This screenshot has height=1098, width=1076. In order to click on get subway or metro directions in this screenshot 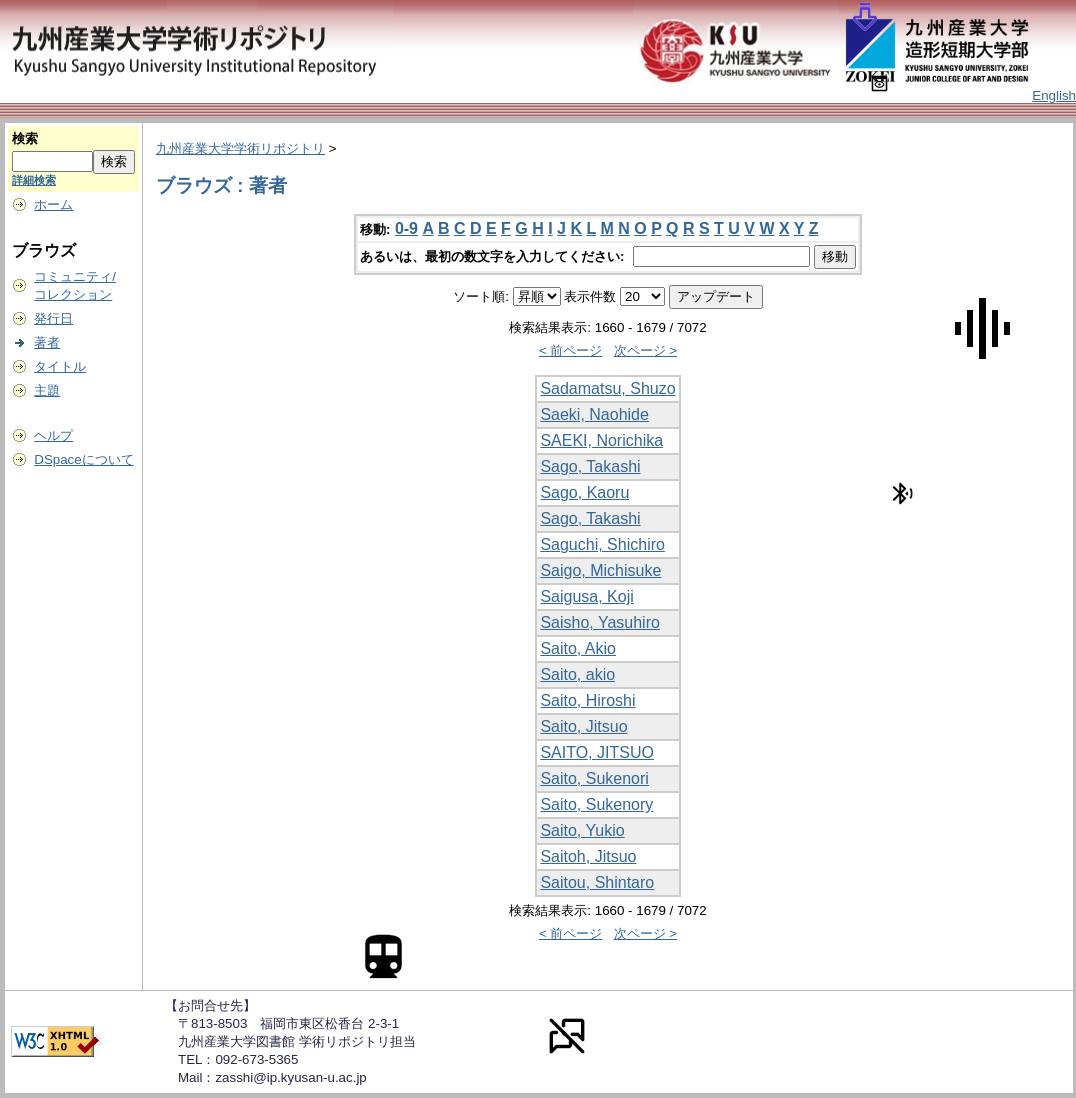, I will do `click(383, 957)`.